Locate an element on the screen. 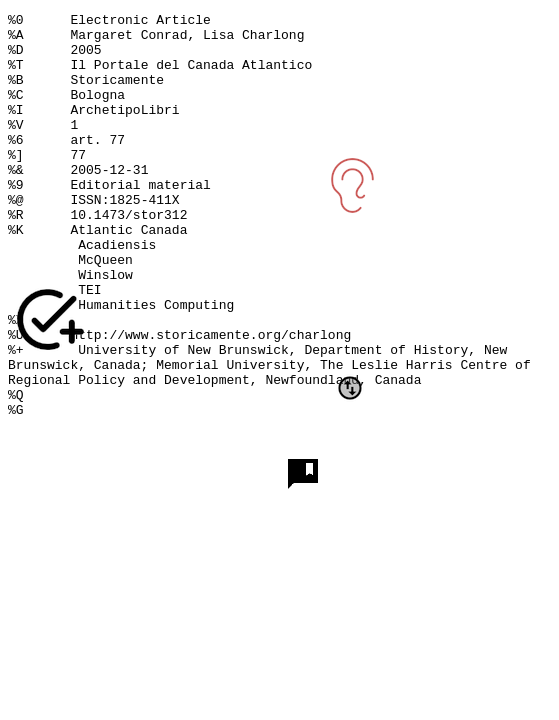 The height and width of the screenshot is (720, 559). access audio or sound settings is located at coordinates (352, 185).